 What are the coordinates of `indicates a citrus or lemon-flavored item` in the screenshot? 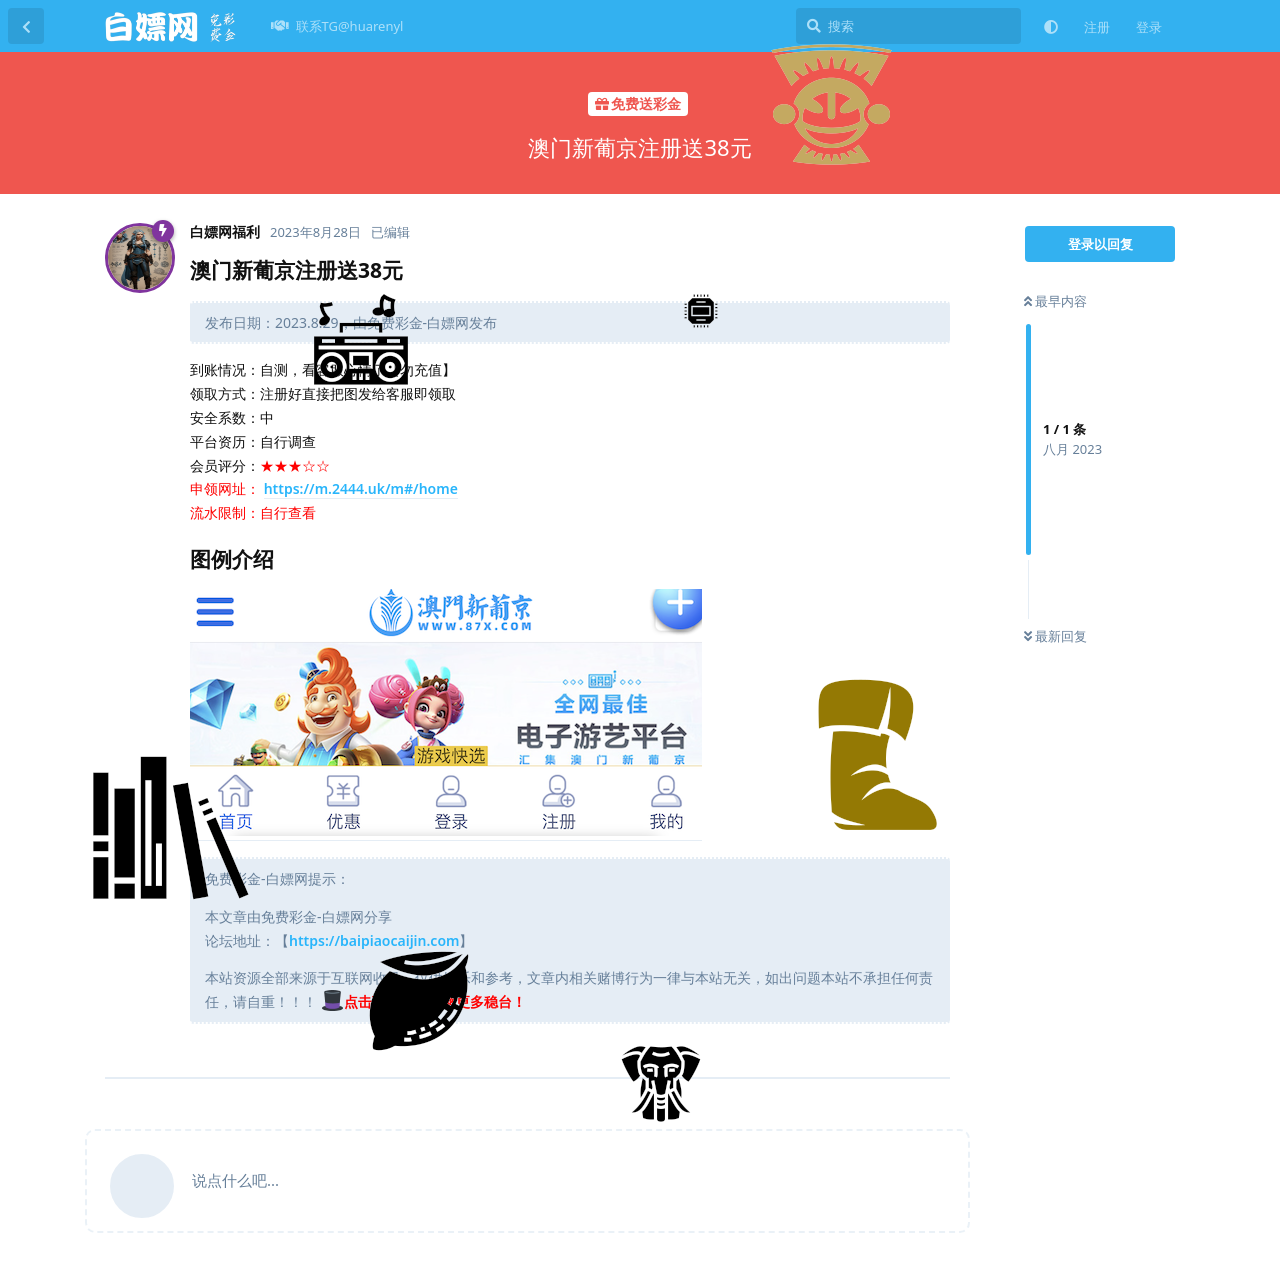 It's located at (419, 1001).